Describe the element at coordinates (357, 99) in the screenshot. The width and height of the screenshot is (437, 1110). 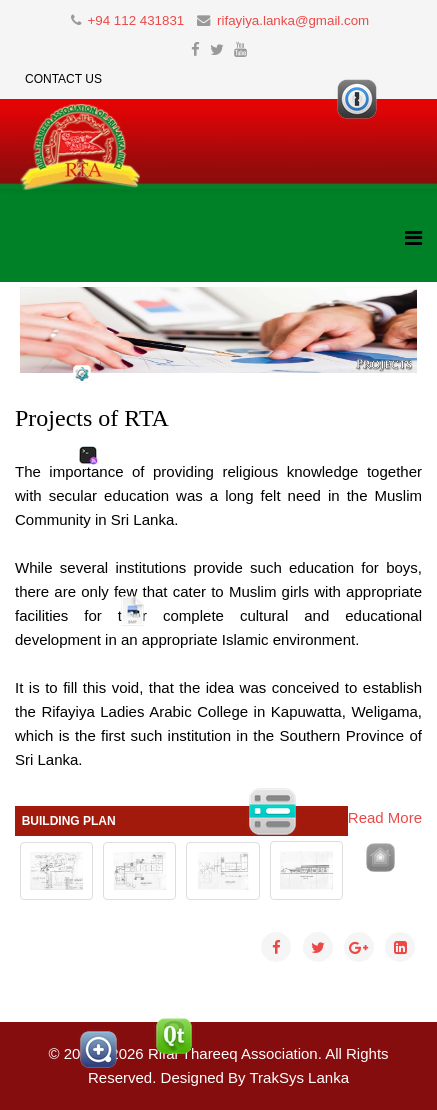
I see `open password manager app` at that location.